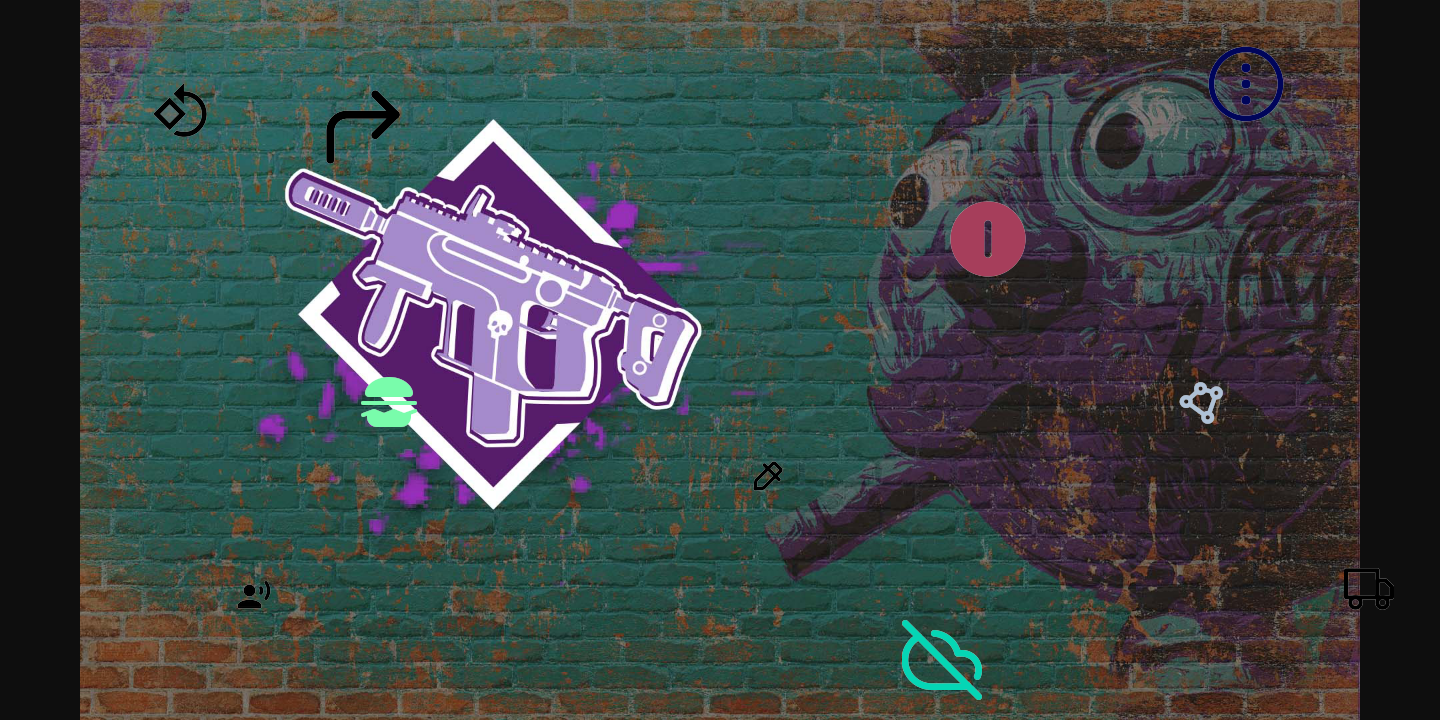  Describe the element at coordinates (1246, 84) in the screenshot. I see `open more options menu` at that location.